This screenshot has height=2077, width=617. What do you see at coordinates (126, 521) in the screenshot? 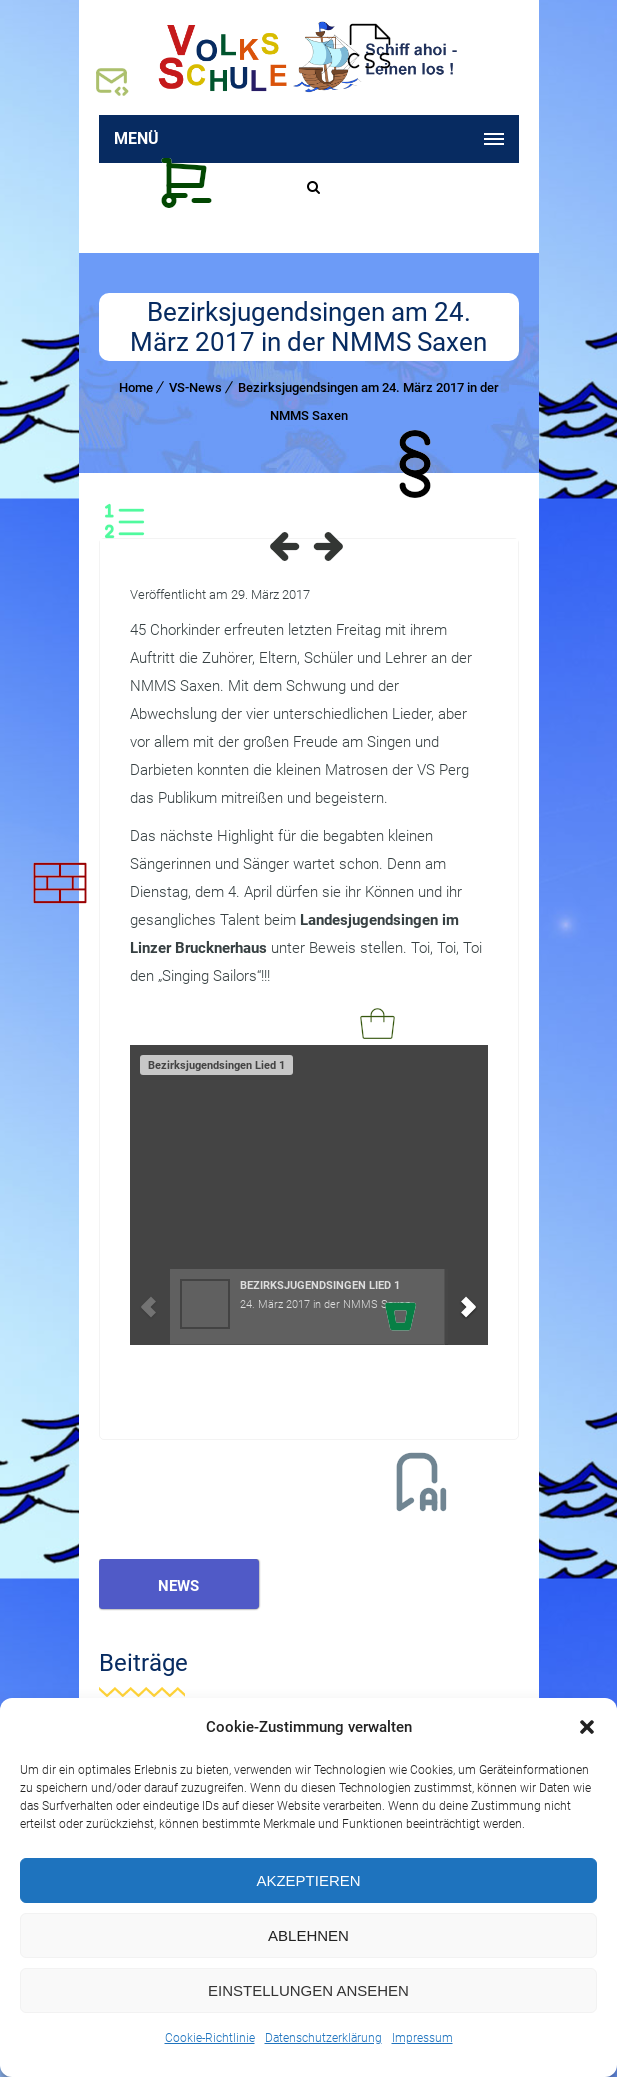
I see `create a numbered list` at bounding box center [126, 521].